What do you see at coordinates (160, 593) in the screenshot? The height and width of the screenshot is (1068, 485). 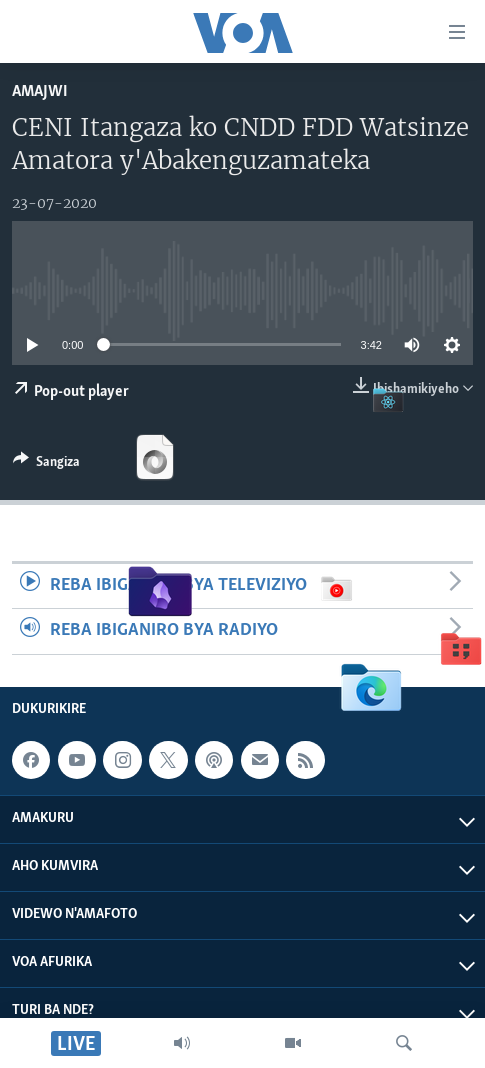 I see `open obsidian vault folder` at bounding box center [160, 593].